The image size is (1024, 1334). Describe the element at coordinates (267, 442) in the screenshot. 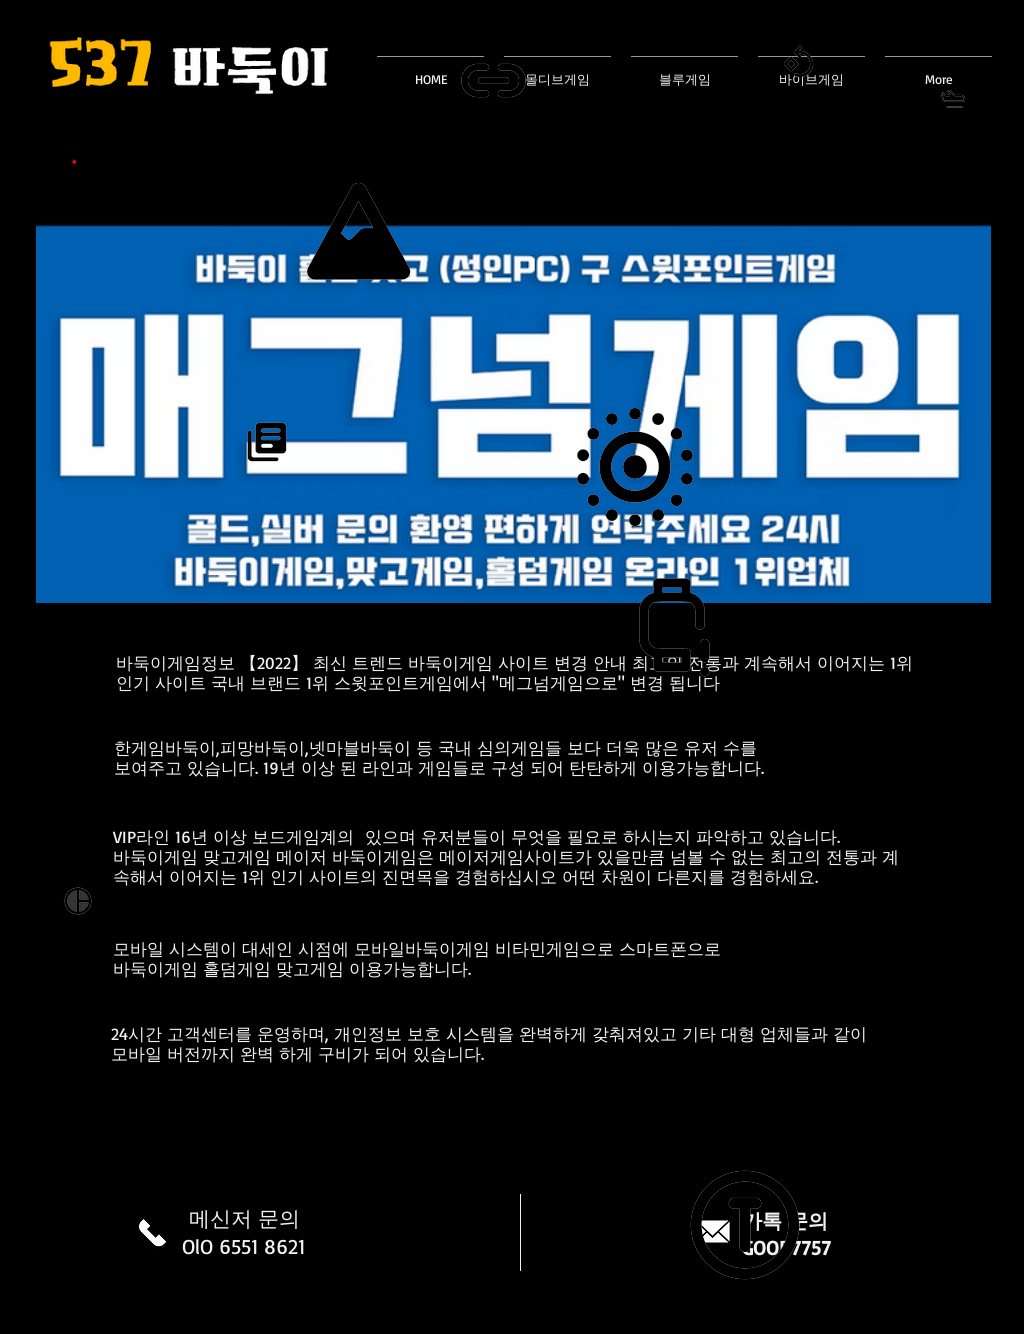

I see `access your document library` at that location.